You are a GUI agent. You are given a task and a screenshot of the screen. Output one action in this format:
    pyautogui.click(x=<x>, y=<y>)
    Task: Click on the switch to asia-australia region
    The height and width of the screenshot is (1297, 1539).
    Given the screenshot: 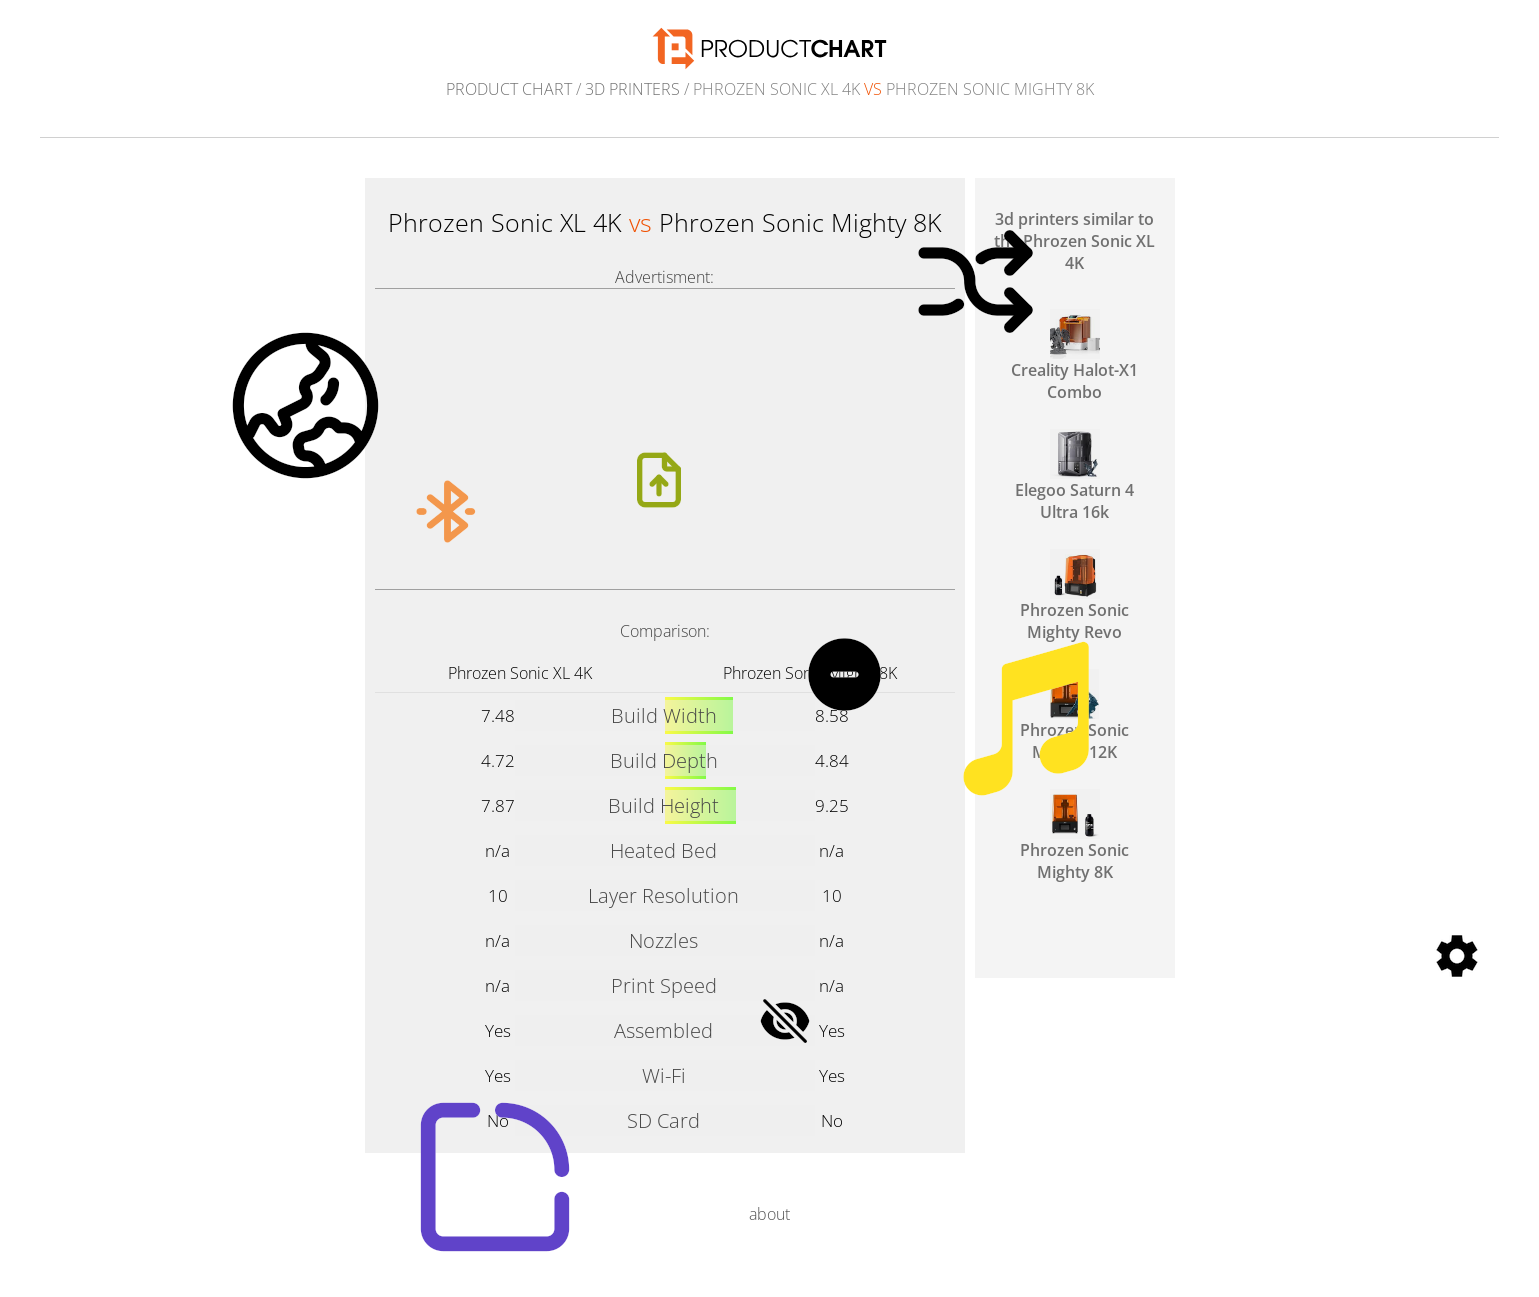 What is the action you would take?
    pyautogui.click(x=305, y=405)
    